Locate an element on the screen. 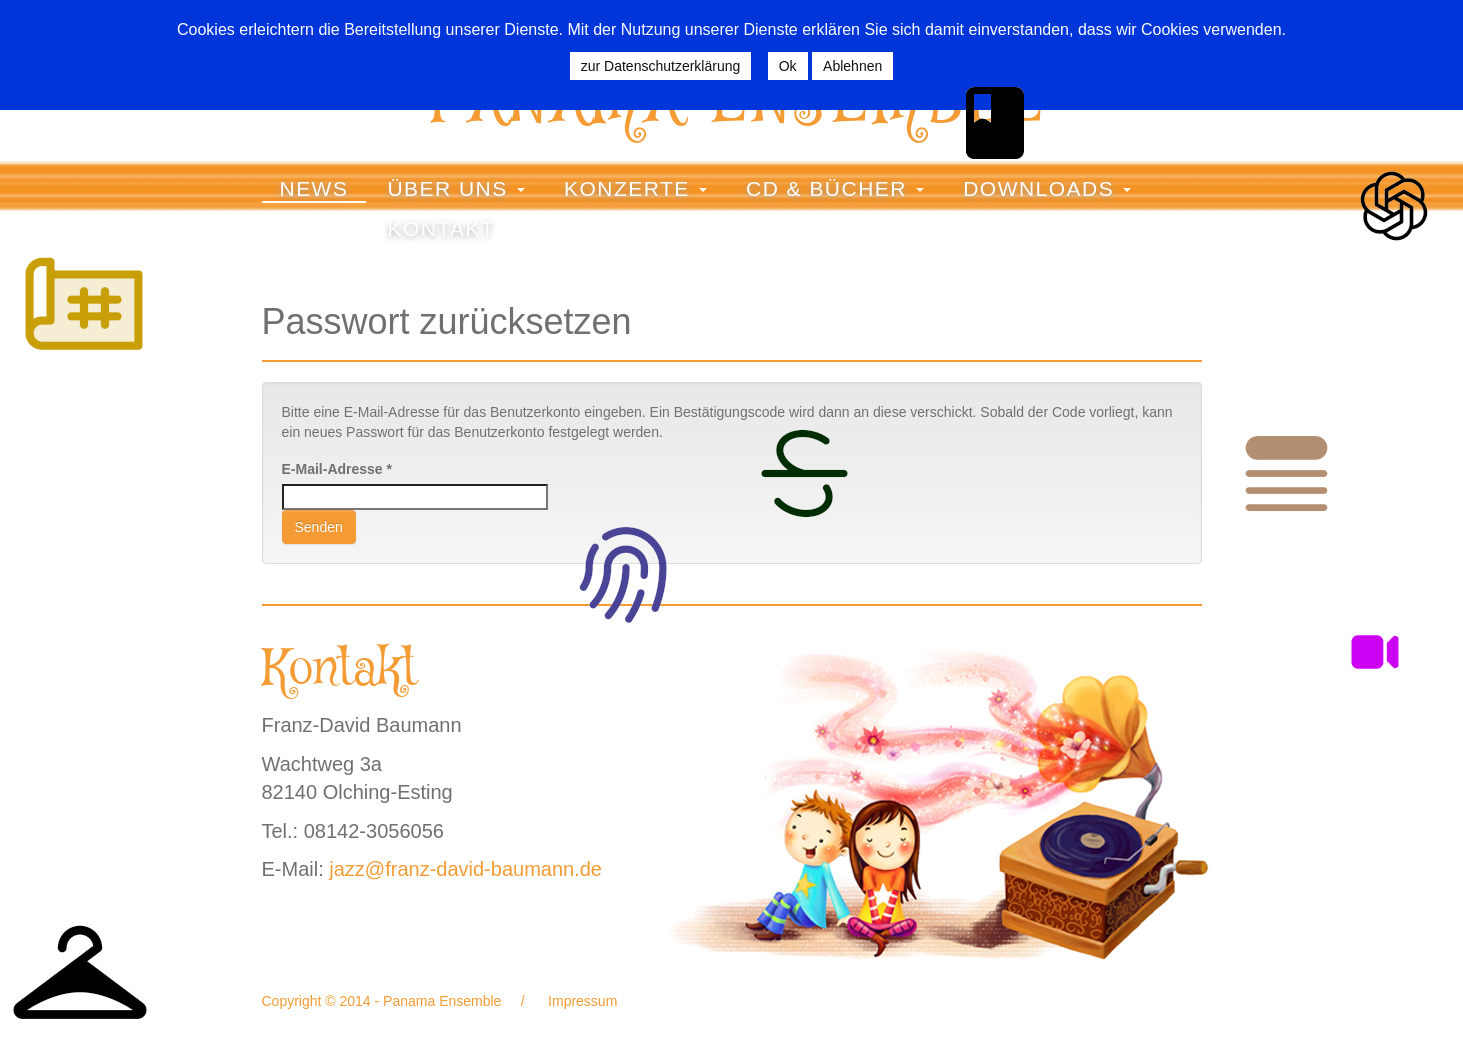 The height and width of the screenshot is (1051, 1463). access wardrobe or clothing options is located at coordinates (80, 979).